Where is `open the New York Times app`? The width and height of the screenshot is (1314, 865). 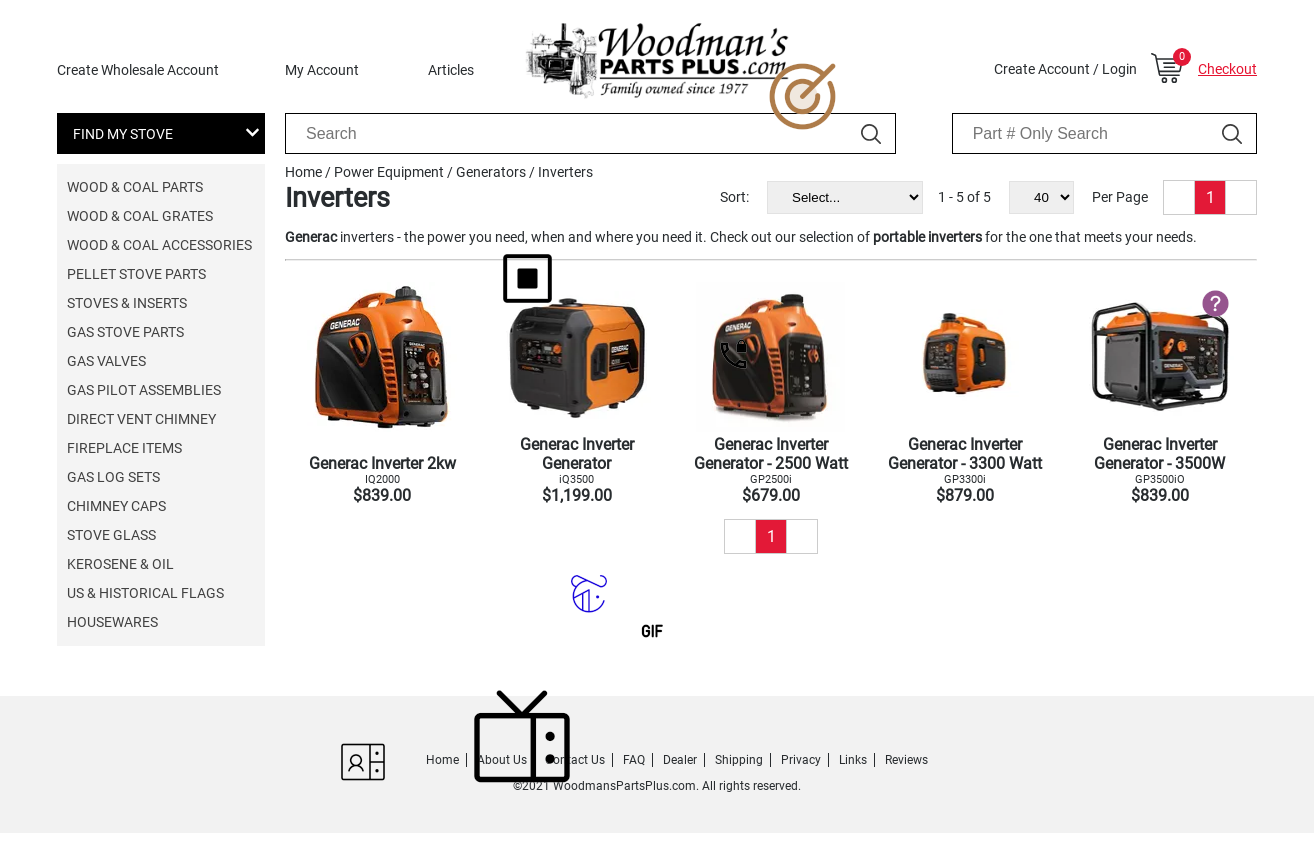 open the New York Times app is located at coordinates (589, 593).